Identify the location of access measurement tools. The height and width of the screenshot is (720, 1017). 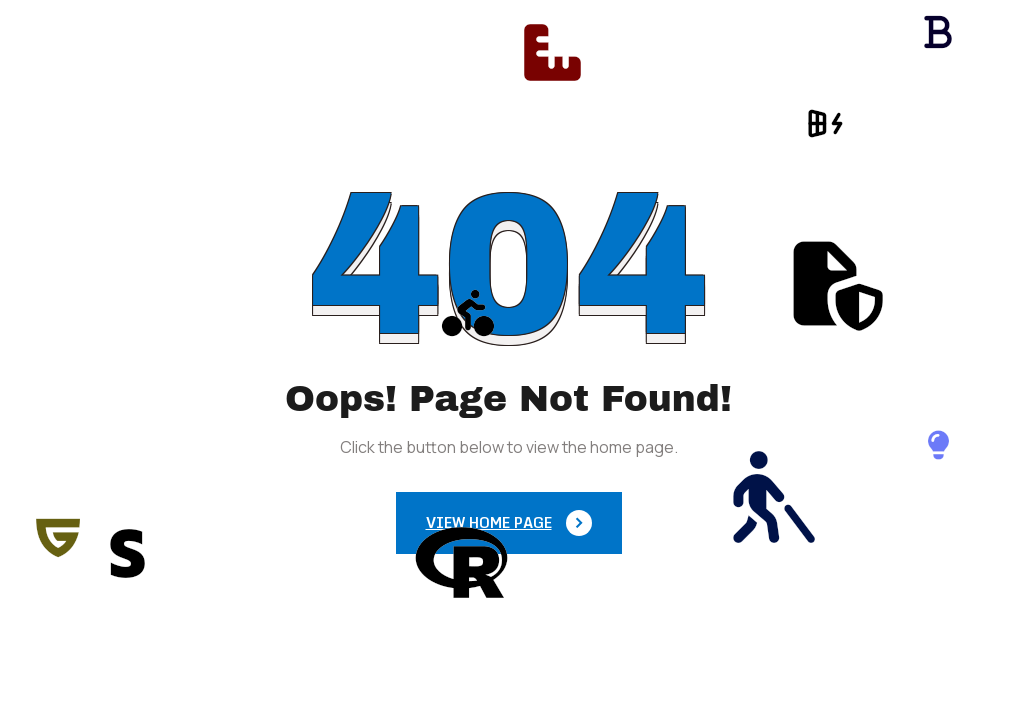
(552, 52).